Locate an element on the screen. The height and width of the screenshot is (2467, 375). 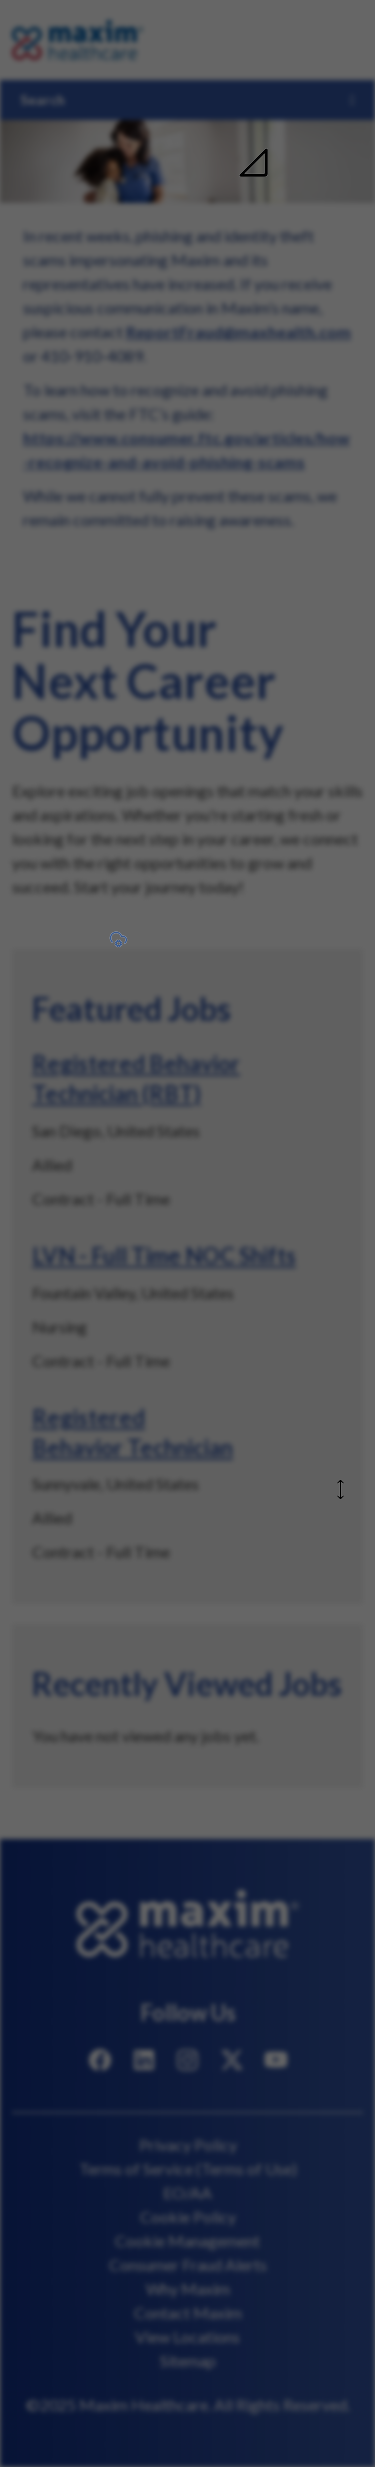
adjust vertical size or height is located at coordinates (340, 1489).